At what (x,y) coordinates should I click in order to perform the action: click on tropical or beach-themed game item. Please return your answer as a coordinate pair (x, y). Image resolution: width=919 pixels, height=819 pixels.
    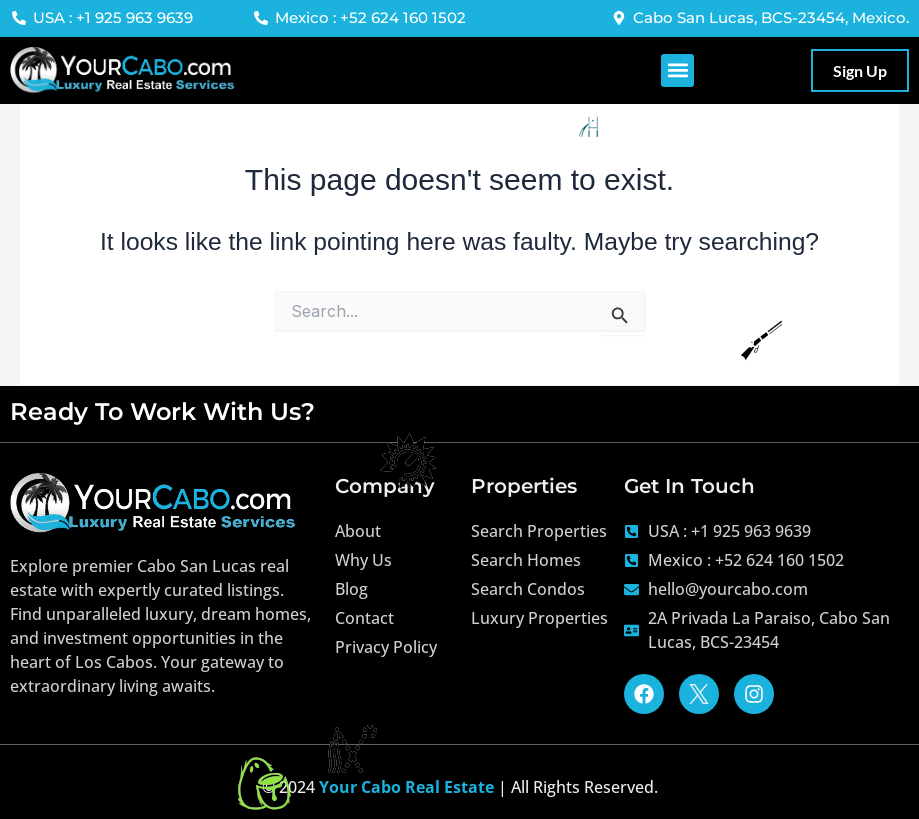
    Looking at the image, I should click on (264, 783).